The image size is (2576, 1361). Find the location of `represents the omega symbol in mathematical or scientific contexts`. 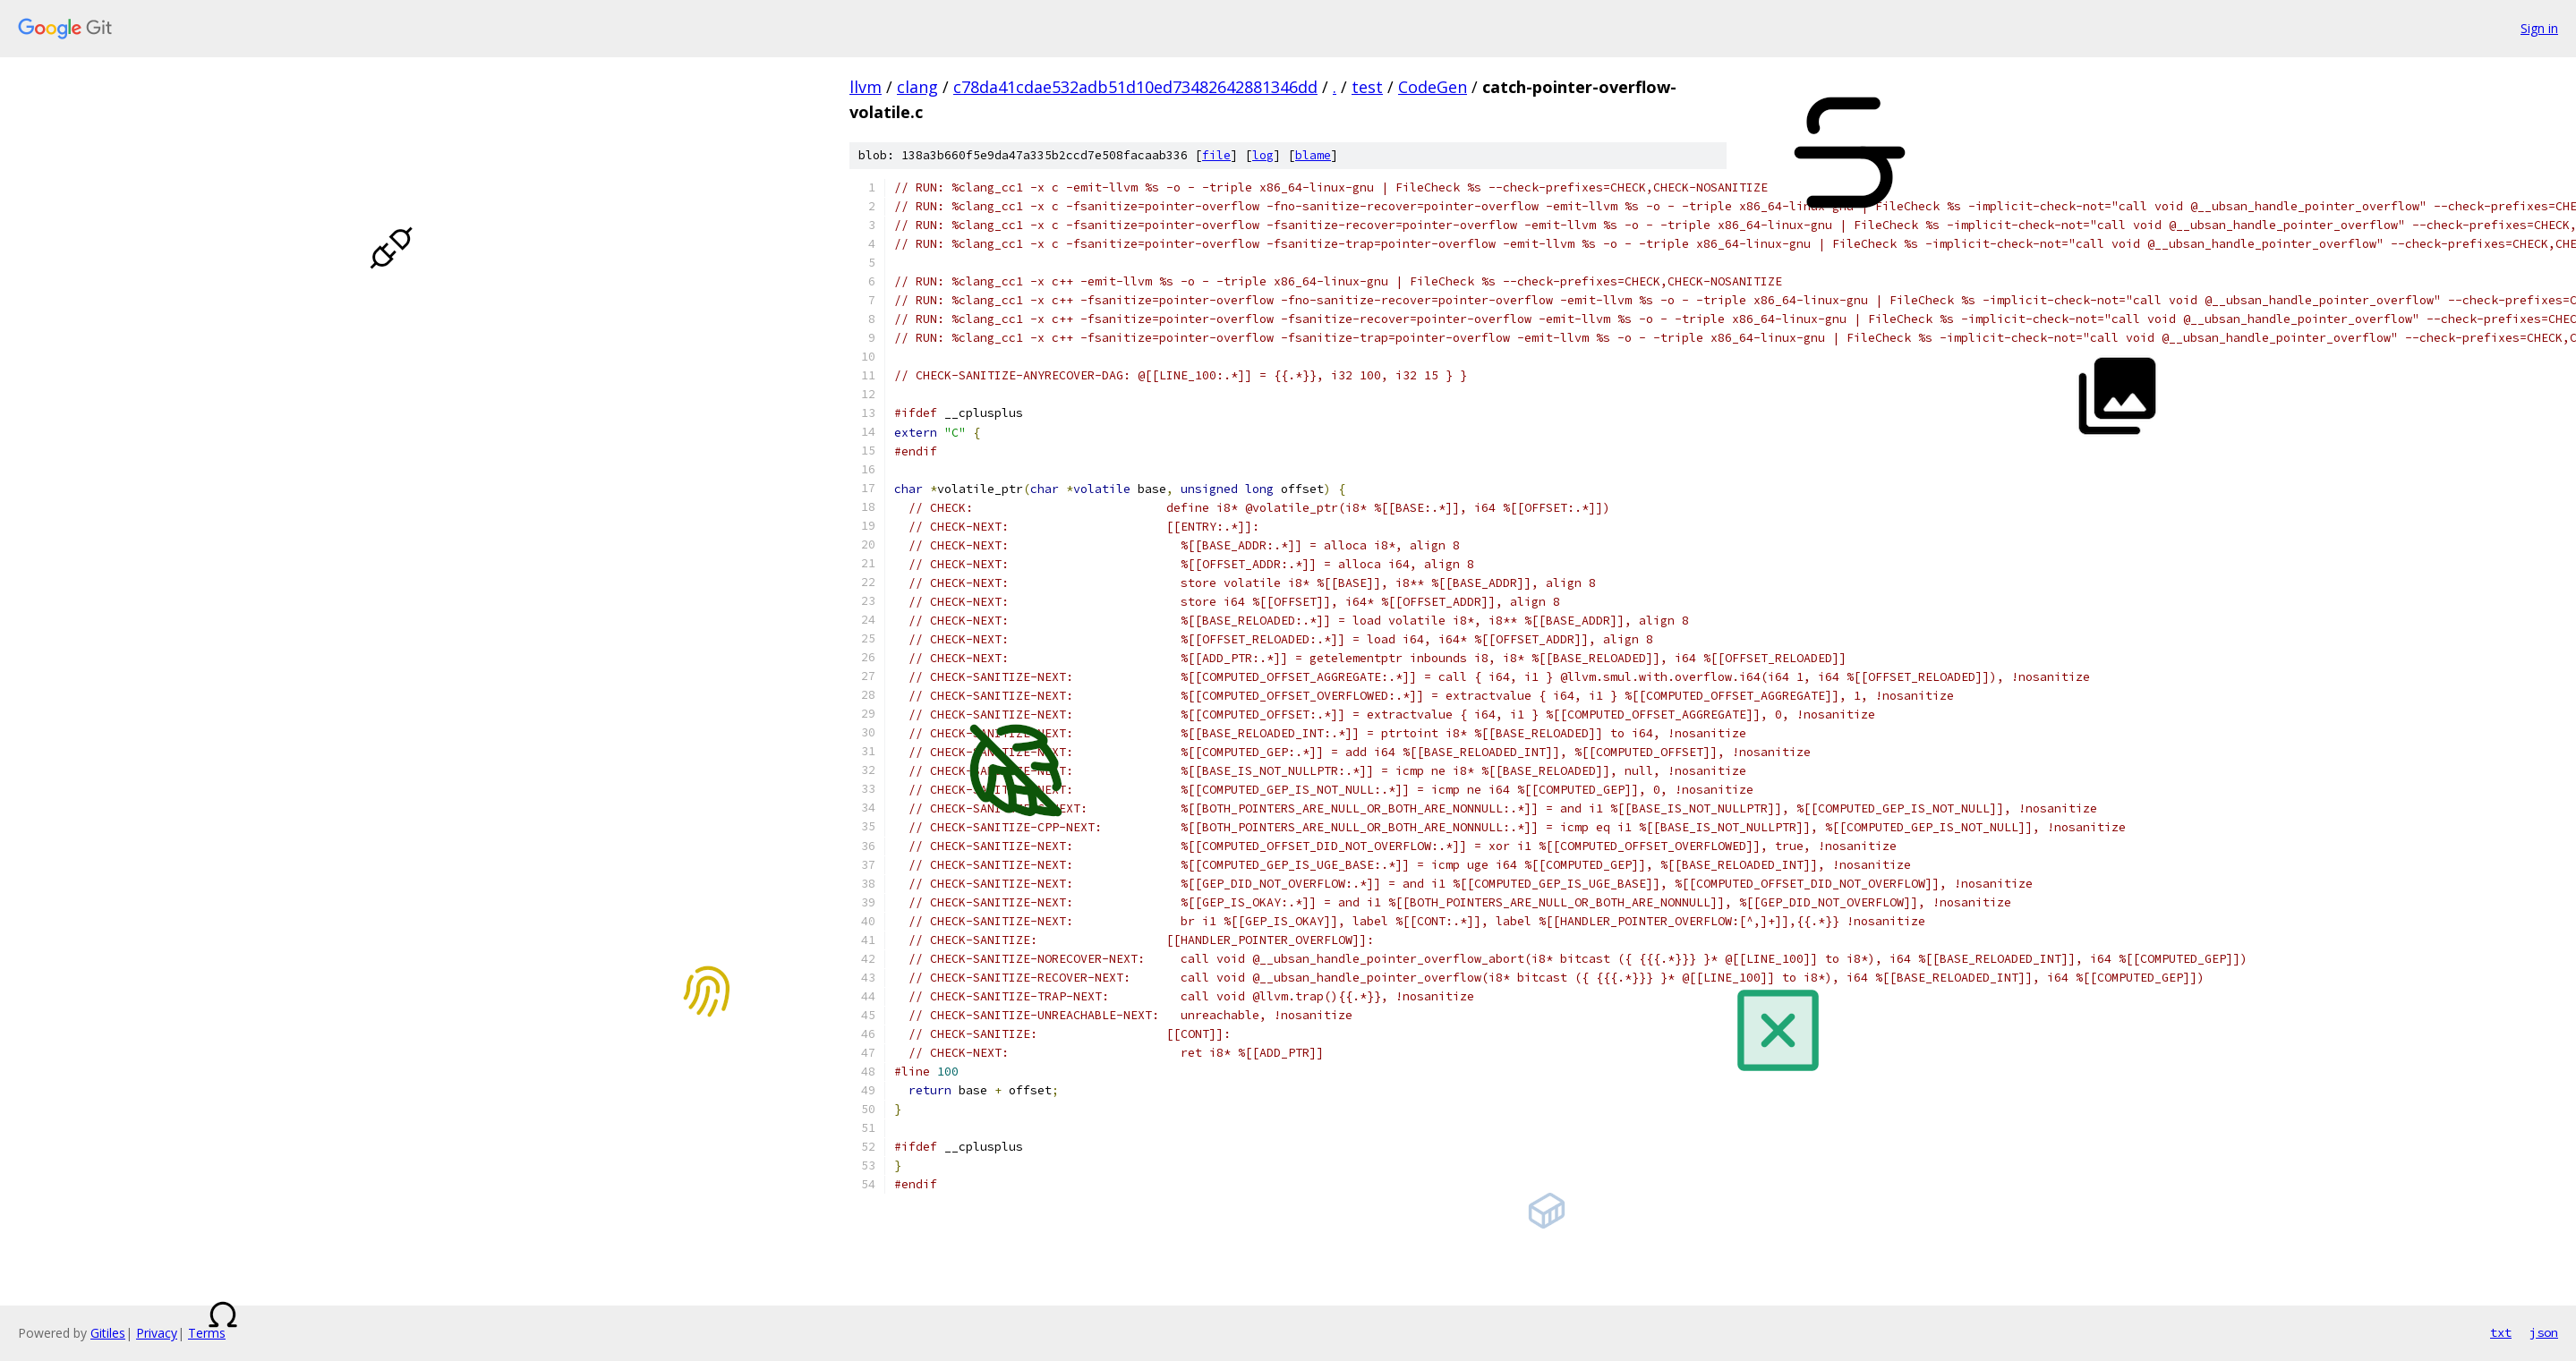

represents the omega symbol in mathematical or scientific contexts is located at coordinates (223, 1314).